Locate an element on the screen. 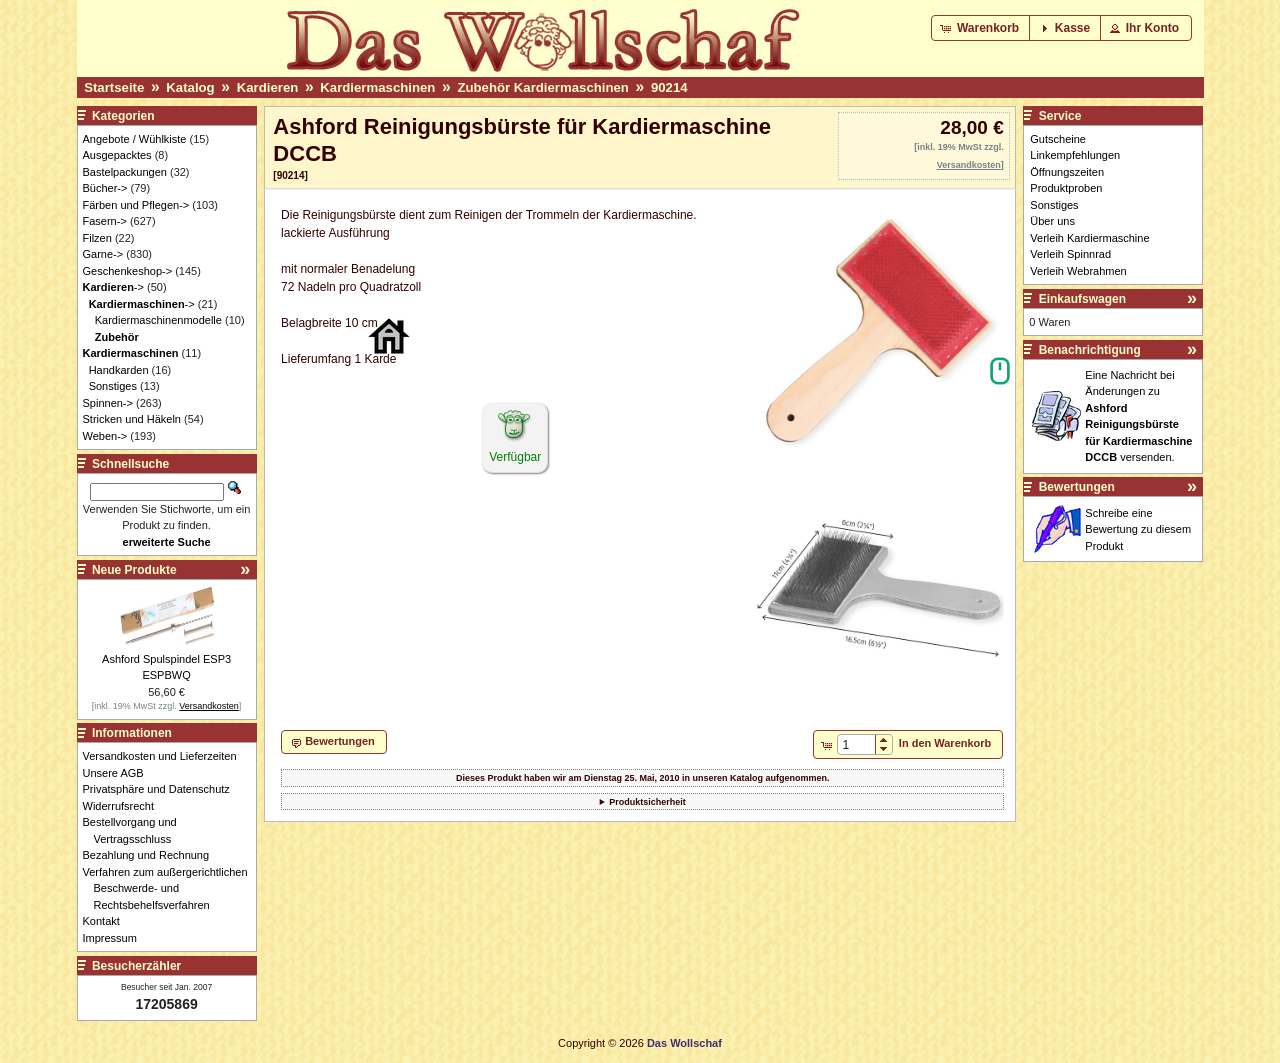 The image size is (1280, 1063). navigate to home screen is located at coordinates (389, 337).